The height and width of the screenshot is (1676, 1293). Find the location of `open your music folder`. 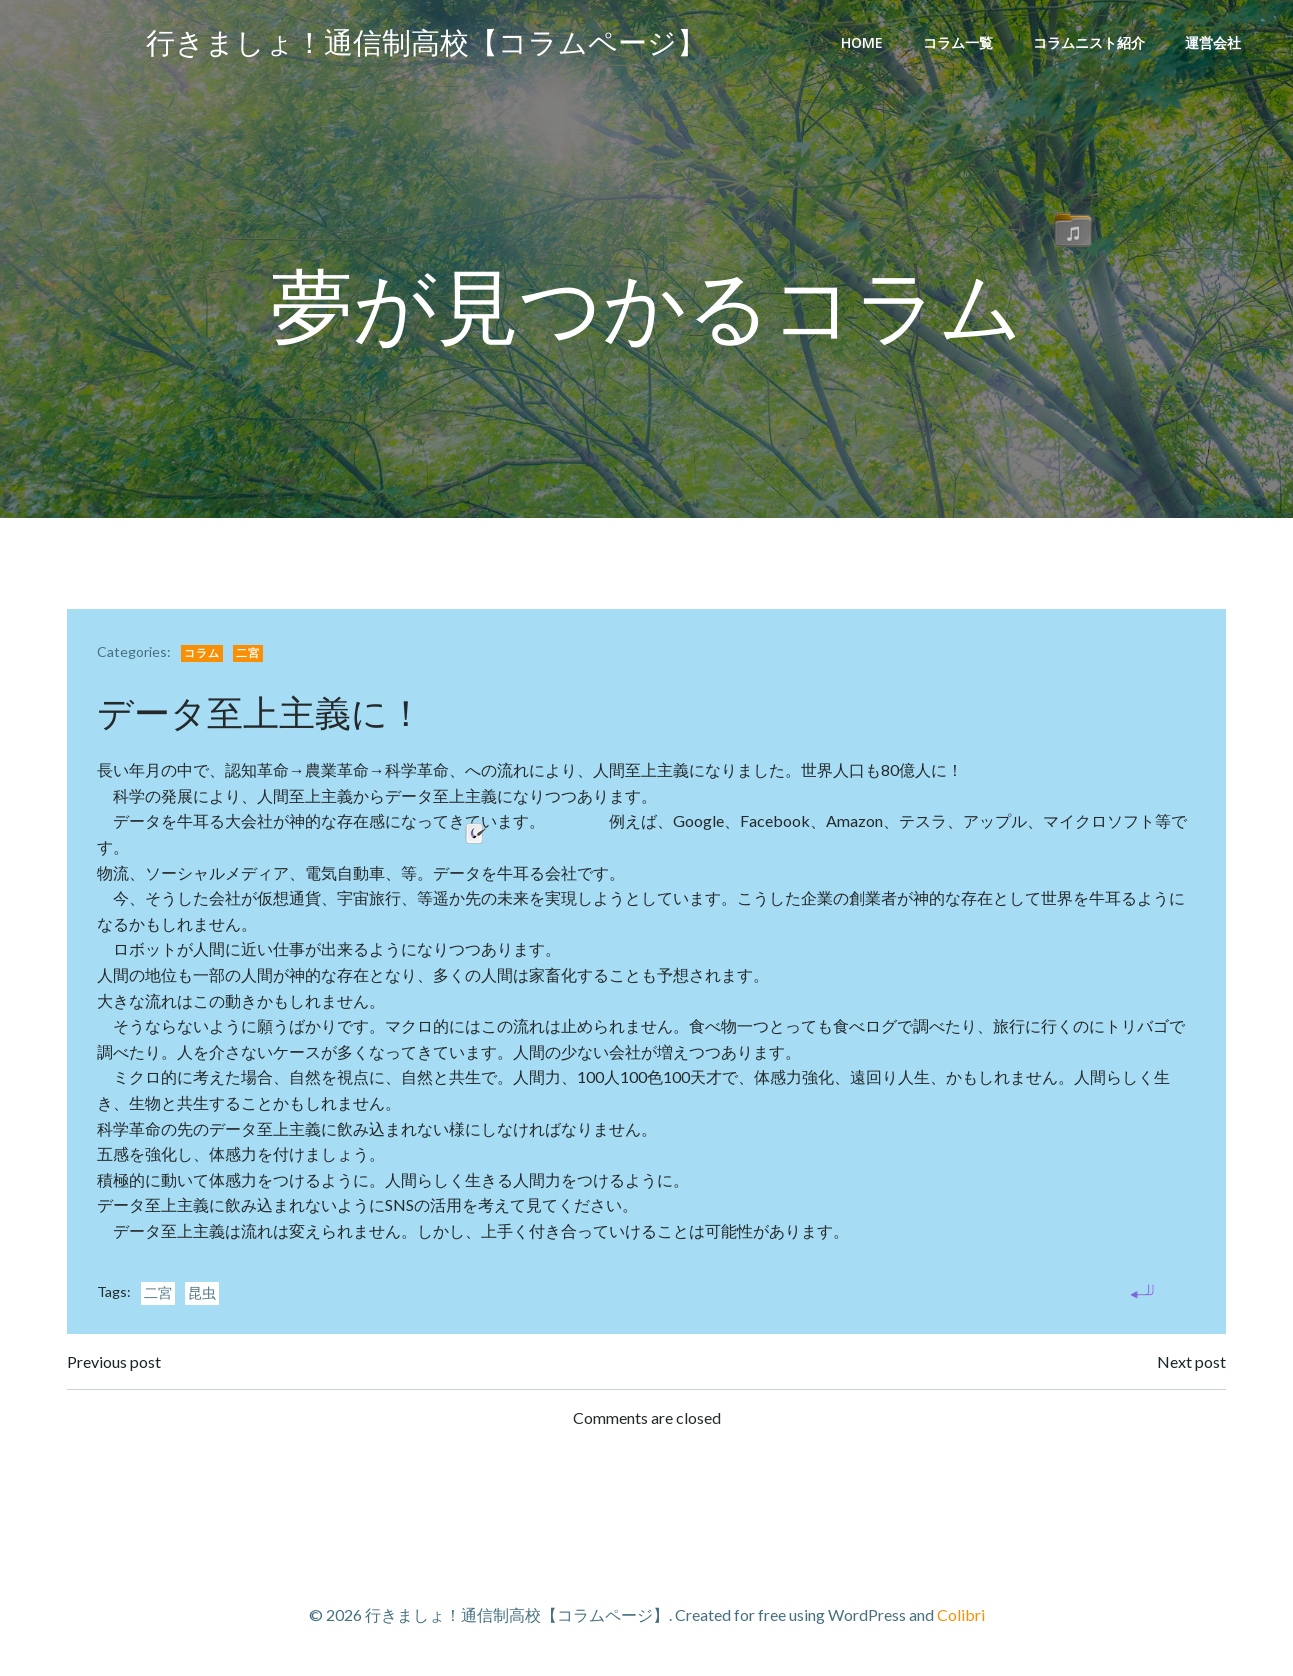

open your music folder is located at coordinates (1073, 229).